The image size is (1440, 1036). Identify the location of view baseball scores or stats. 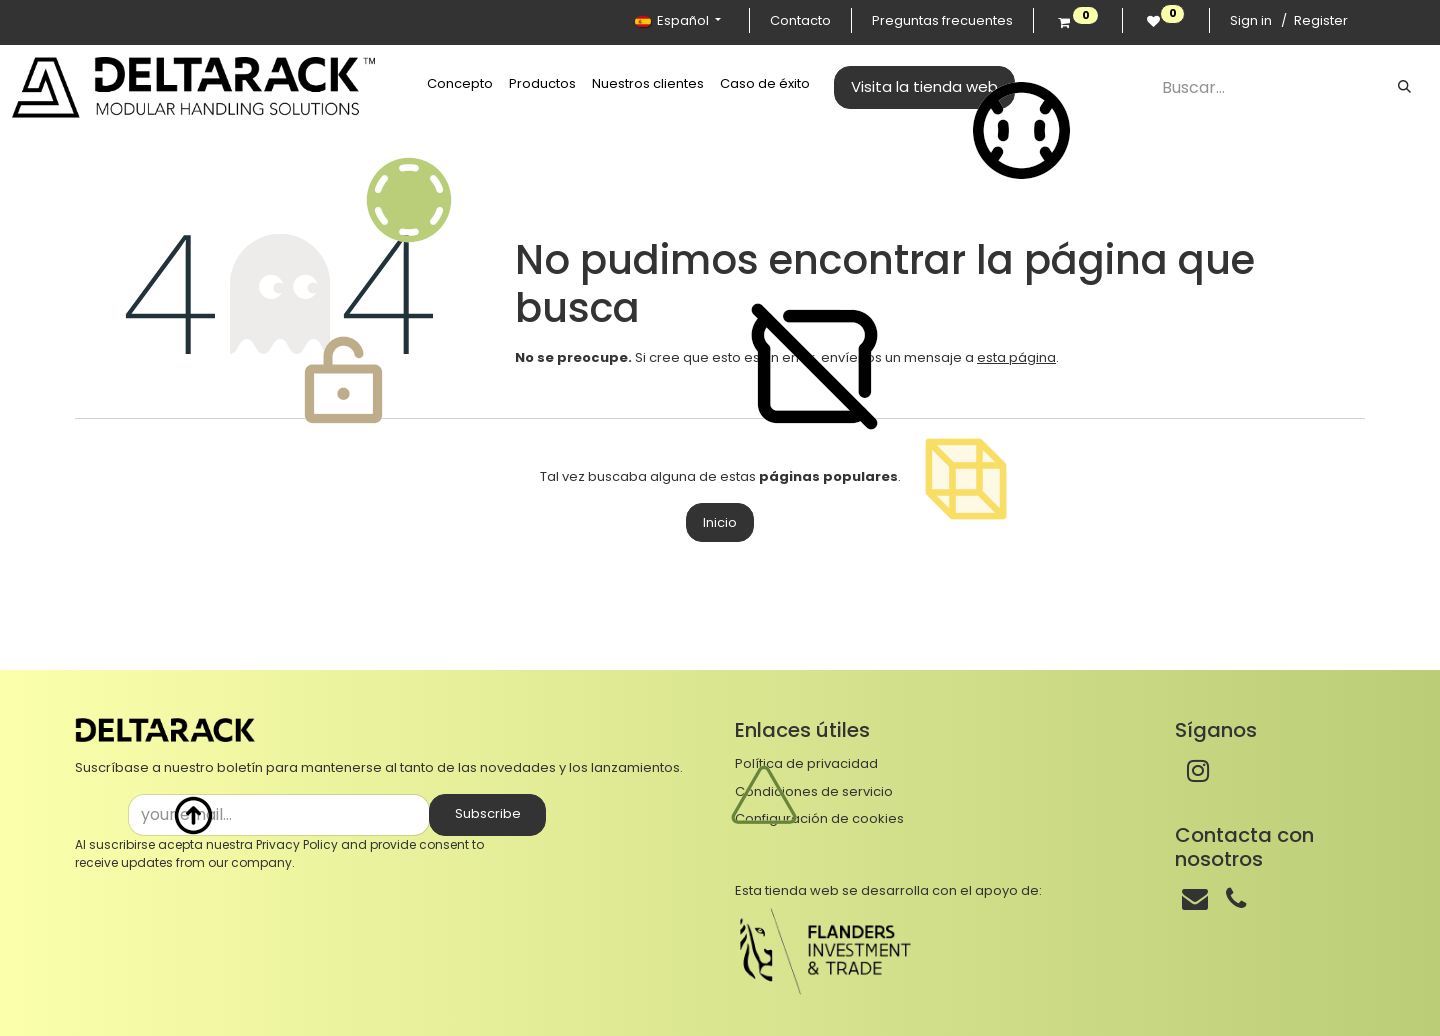
(1021, 130).